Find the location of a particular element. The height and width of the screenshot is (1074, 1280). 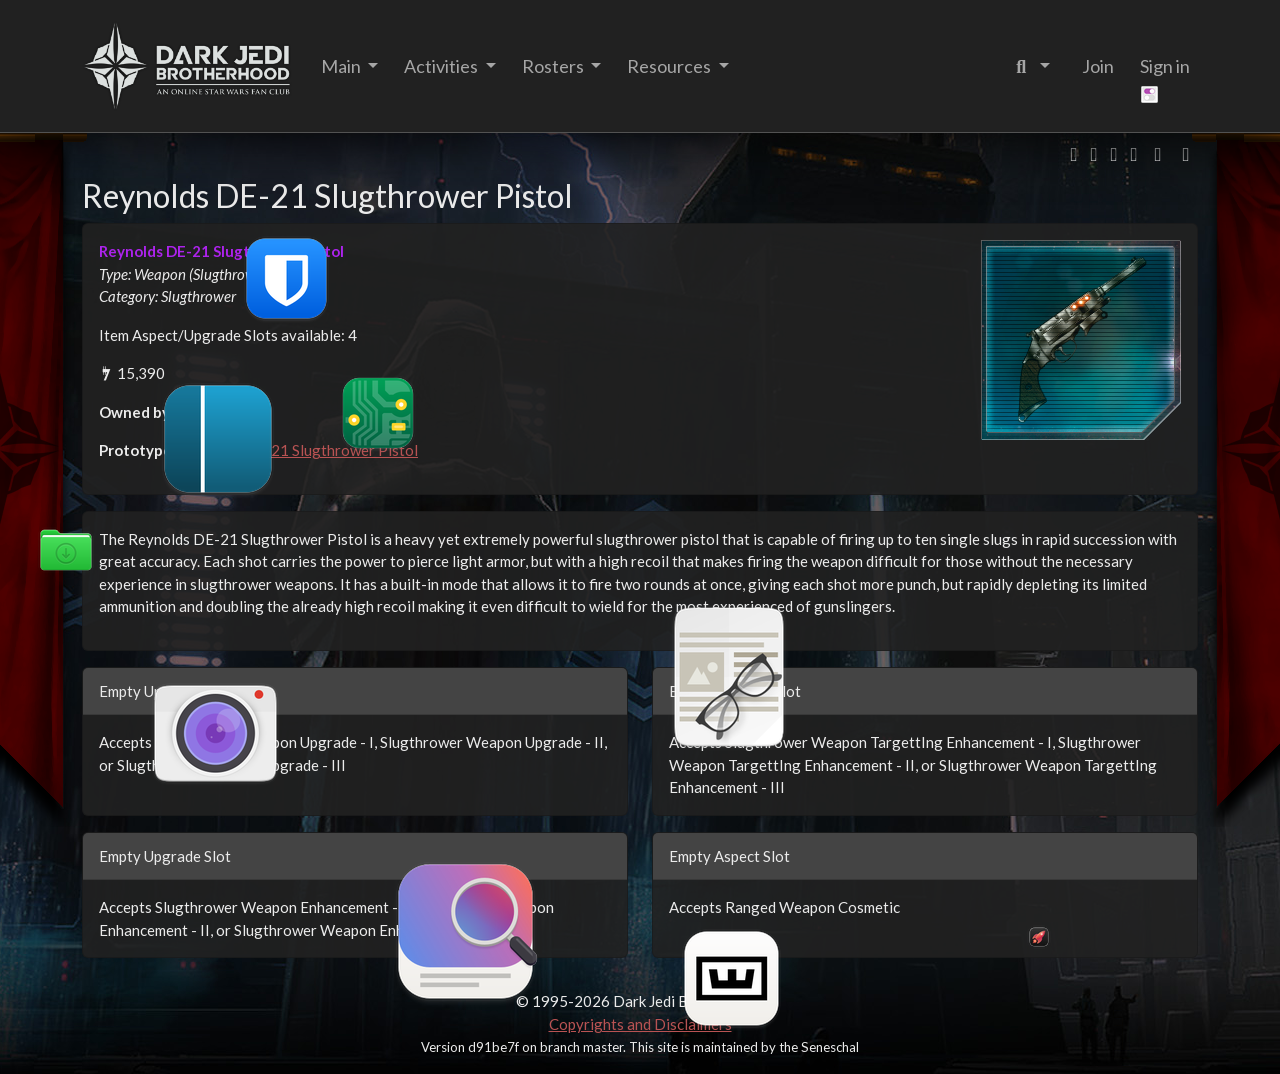

open system settings or preferences is located at coordinates (1149, 94).